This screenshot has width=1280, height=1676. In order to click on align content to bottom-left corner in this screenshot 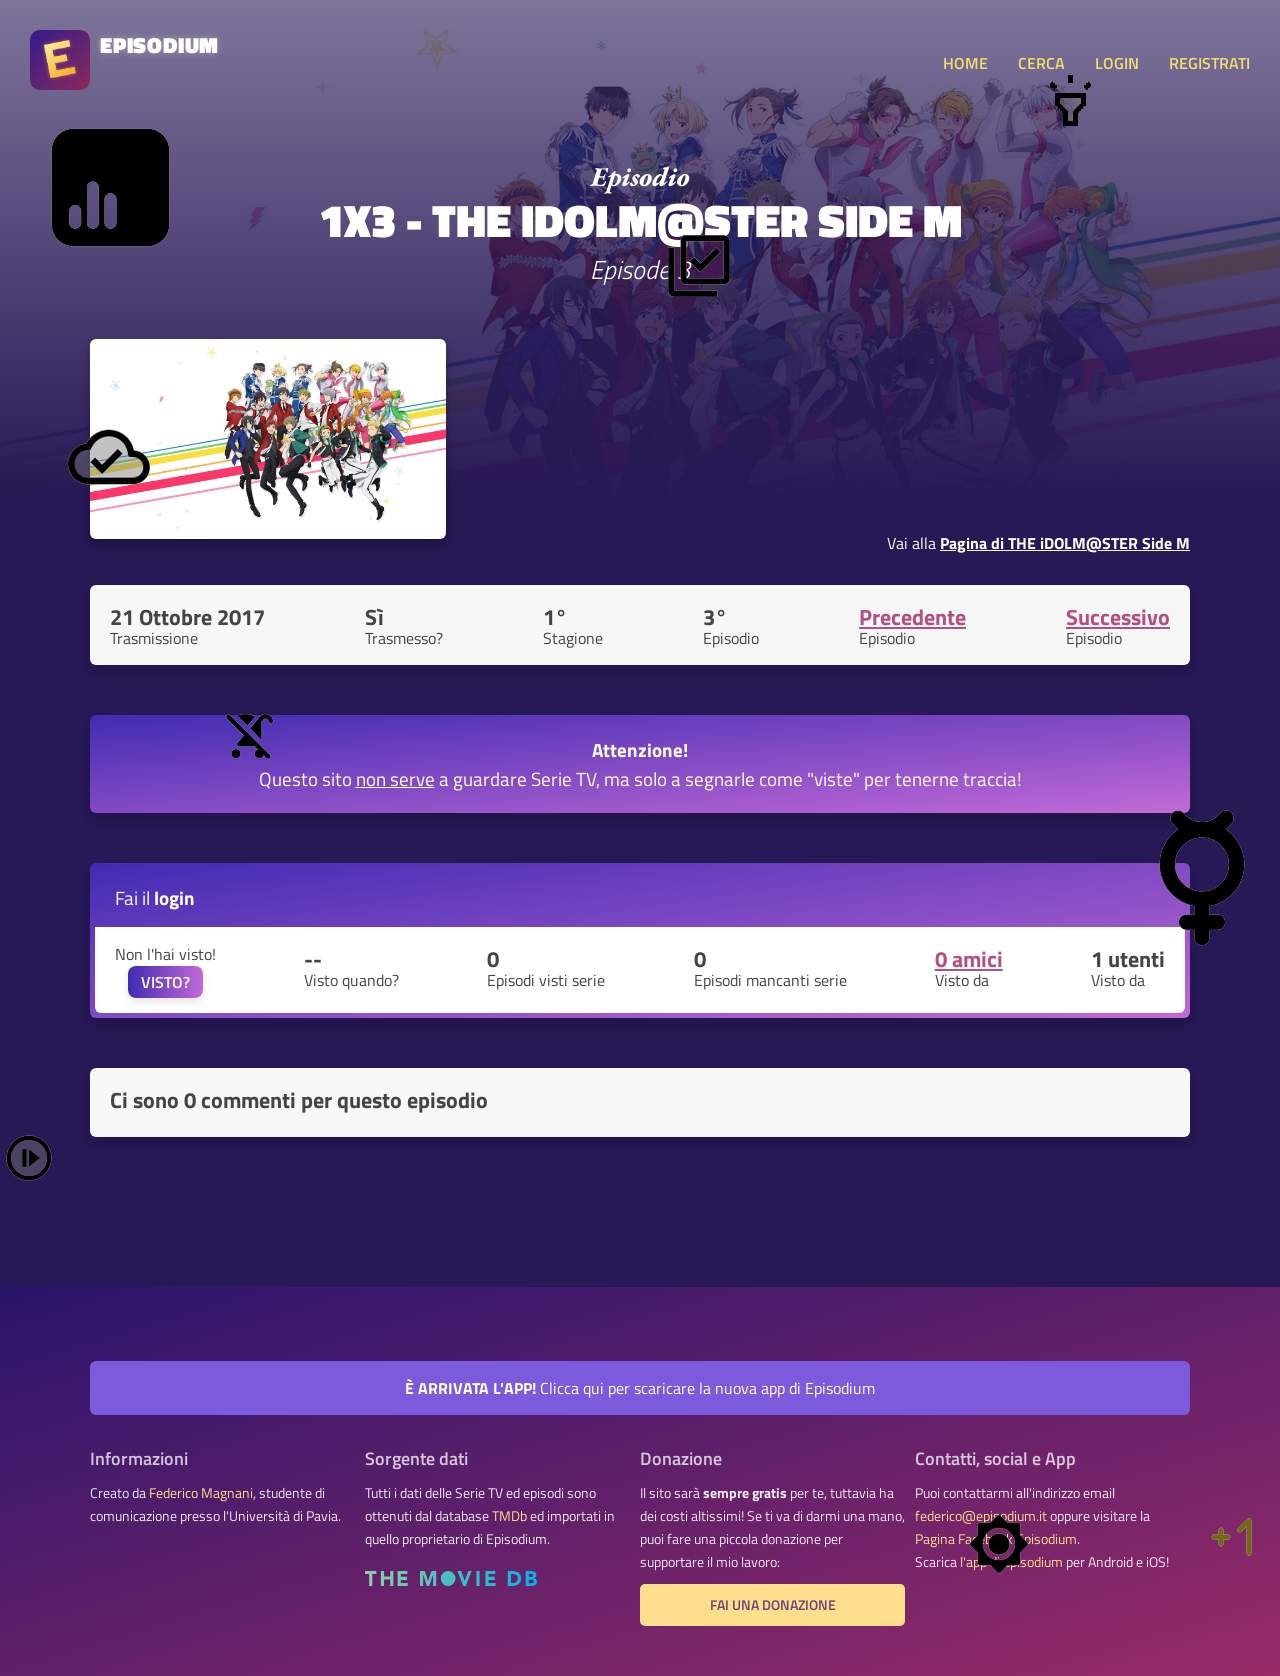, I will do `click(110, 187)`.